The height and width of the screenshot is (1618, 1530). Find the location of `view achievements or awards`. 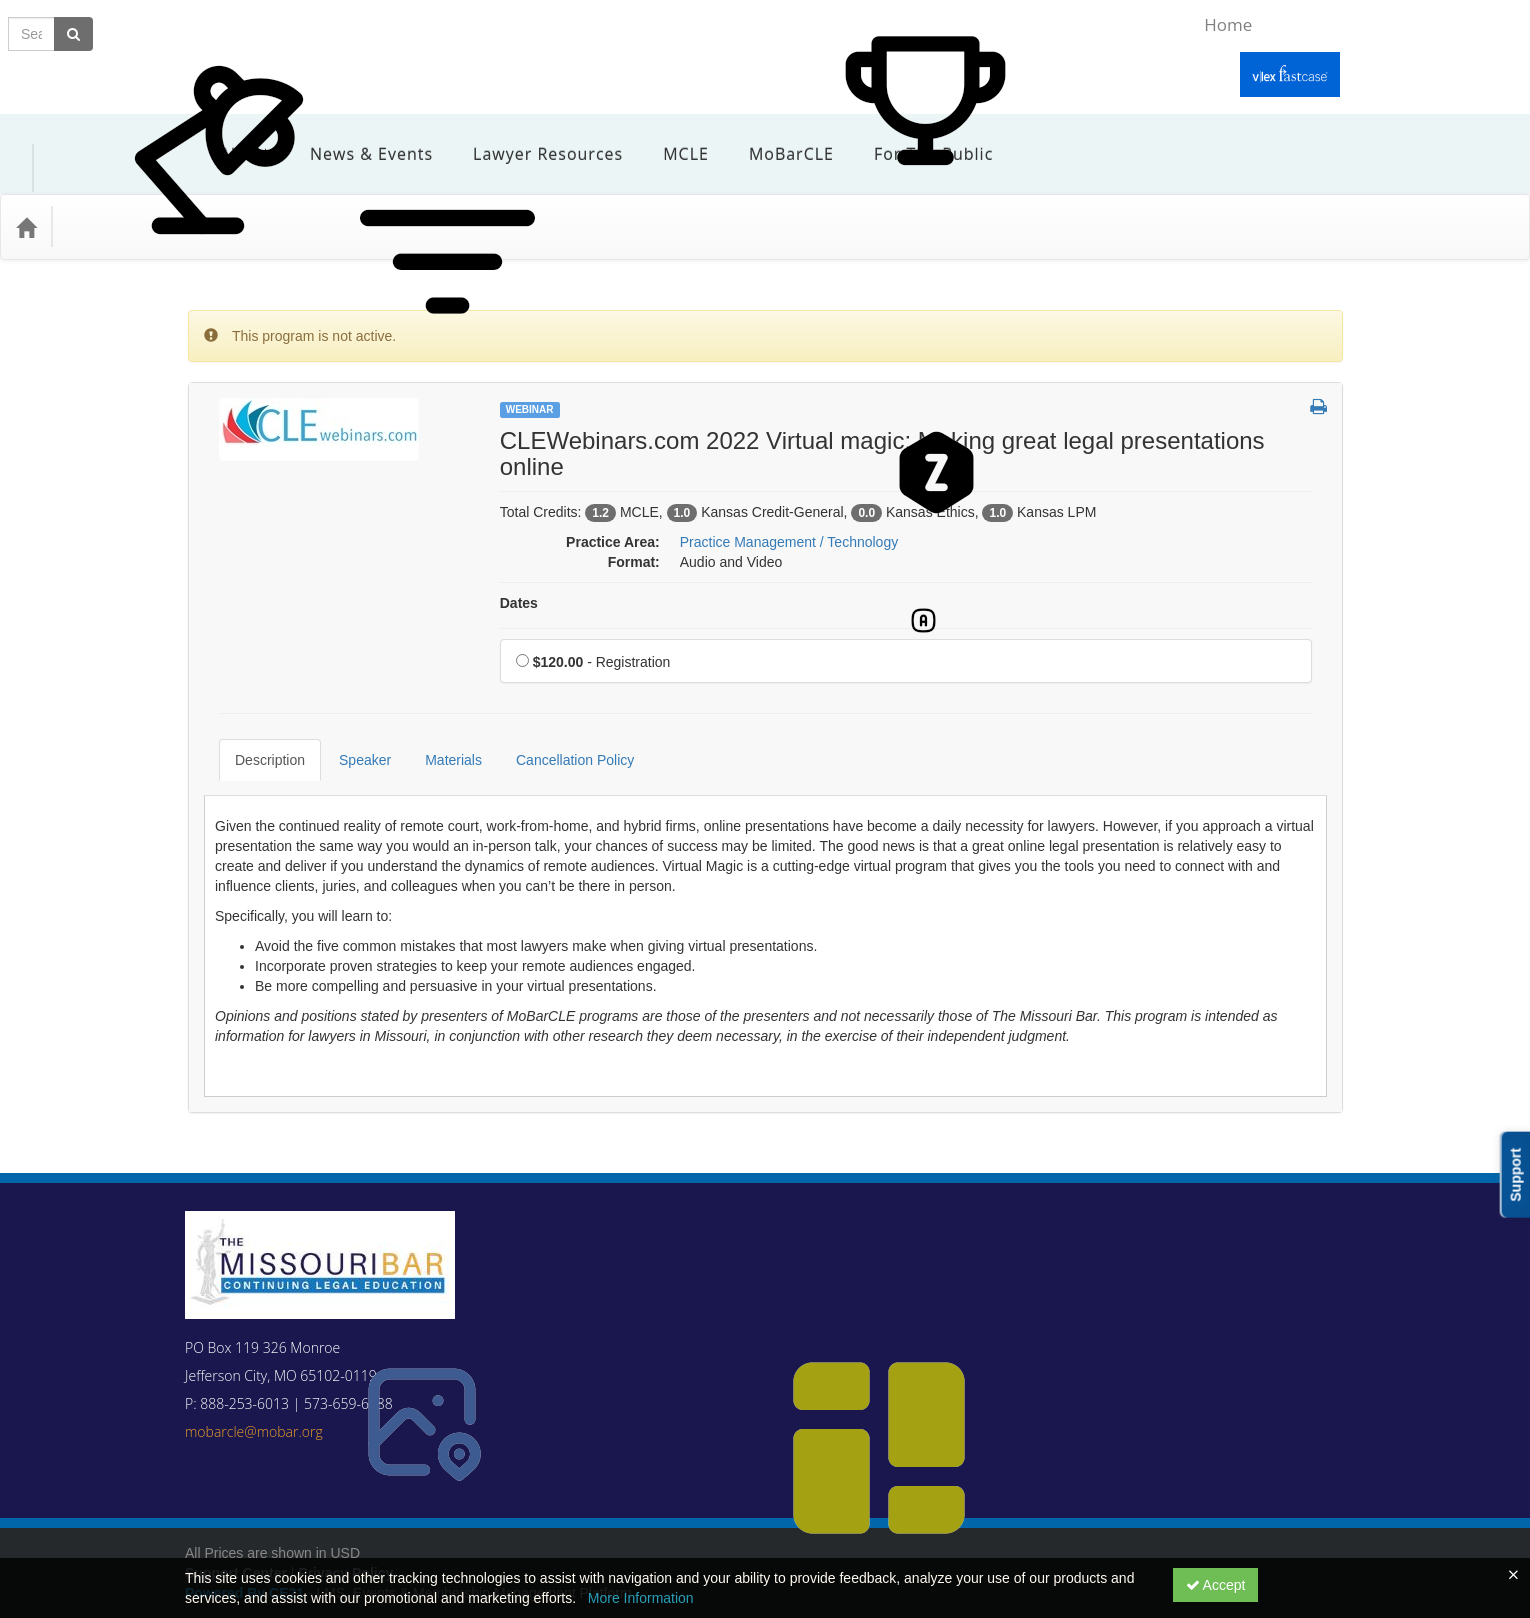

view achievements or awards is located at coordinates (925, 95).